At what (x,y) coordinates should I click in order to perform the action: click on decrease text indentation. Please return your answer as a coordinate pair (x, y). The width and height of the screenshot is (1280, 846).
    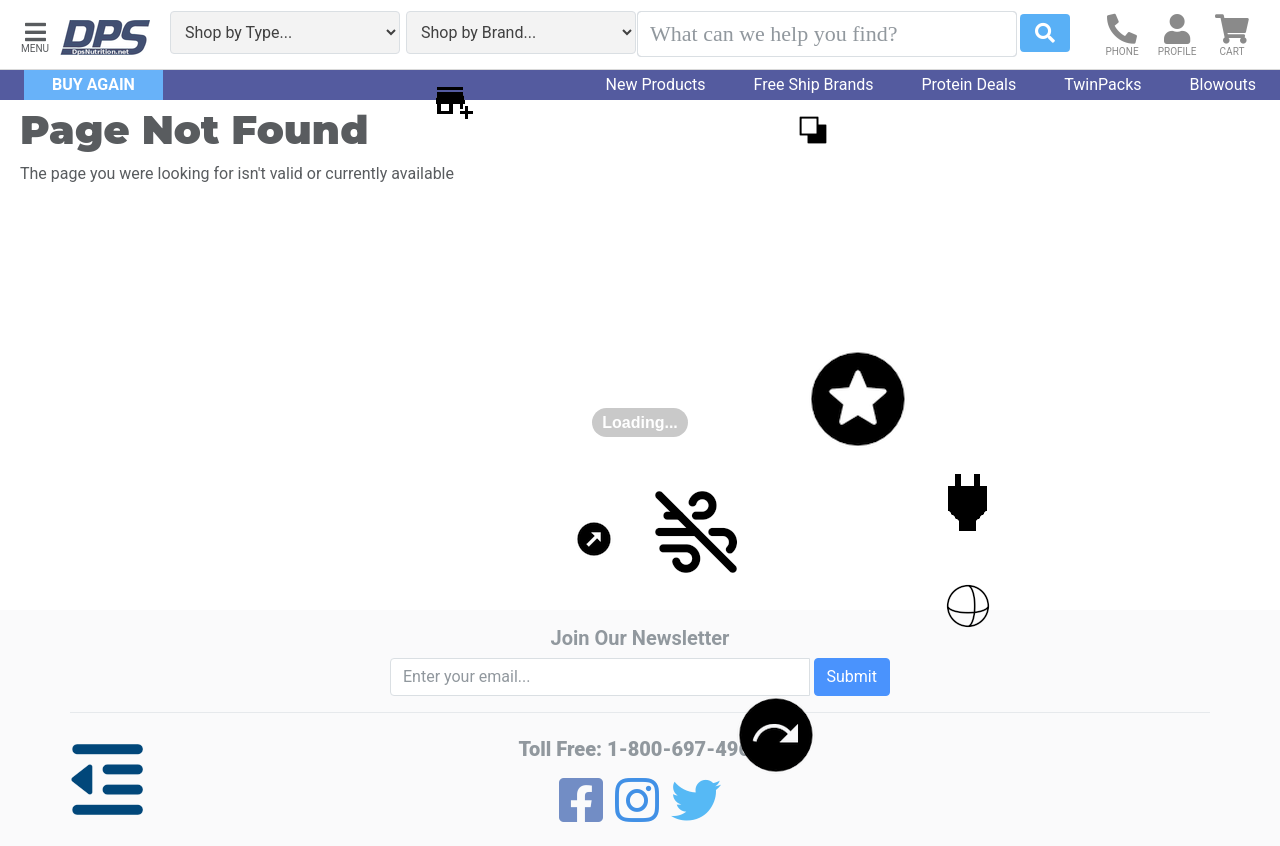
    Looking at the image, I should click on (107, 779).